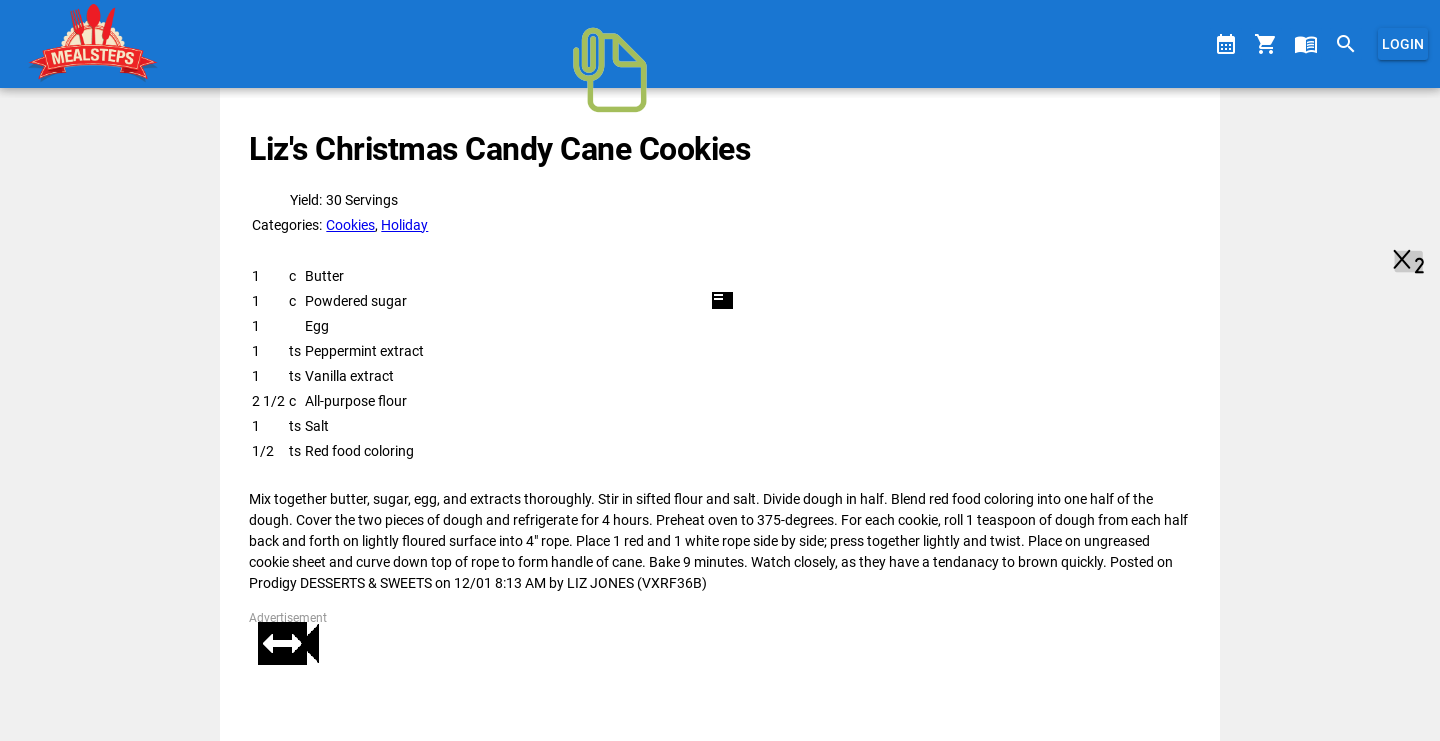  What do you see at coordinates (610, 70) in the screenshot?
I see `attach a document or file` at bounding box center [610, 70].